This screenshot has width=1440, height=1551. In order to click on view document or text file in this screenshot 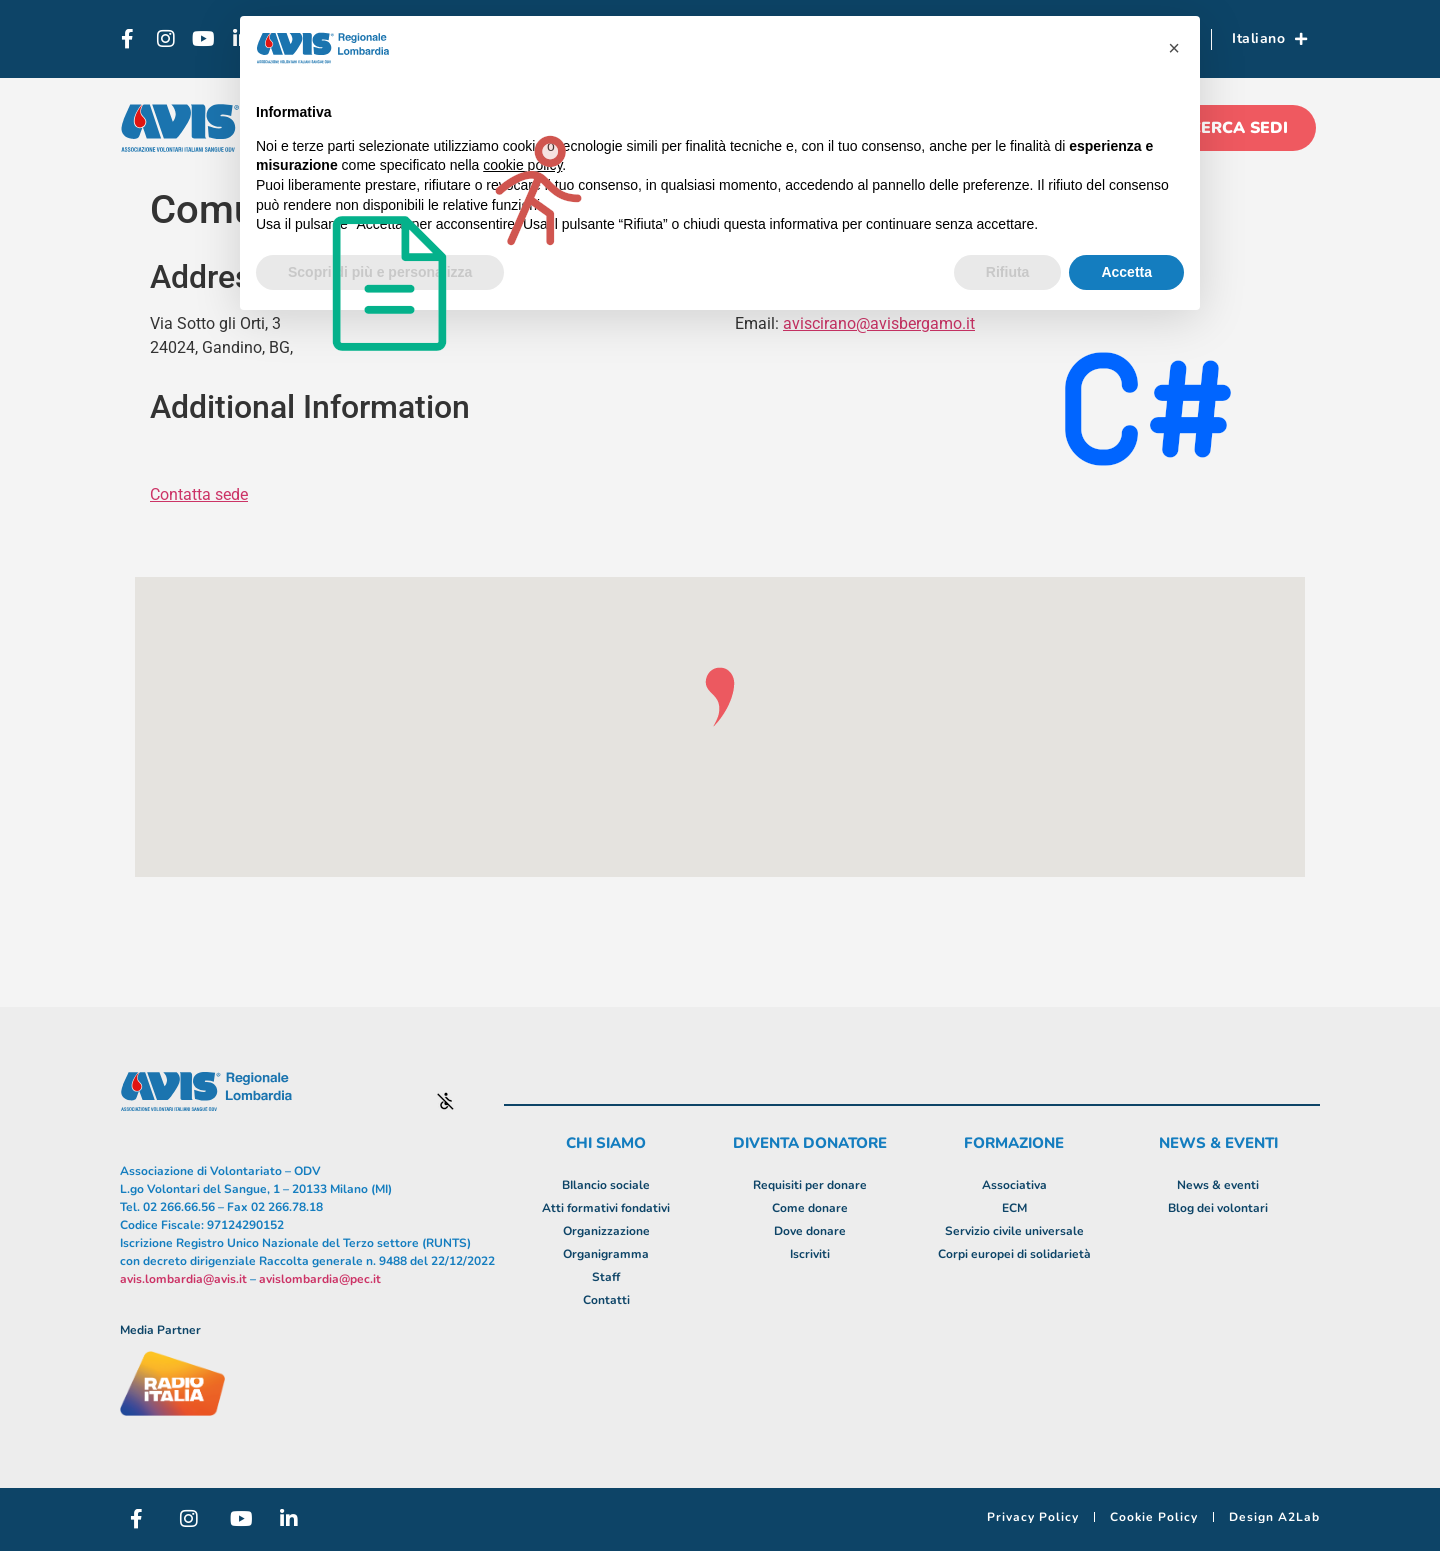, I will do `click(389, 283)`.